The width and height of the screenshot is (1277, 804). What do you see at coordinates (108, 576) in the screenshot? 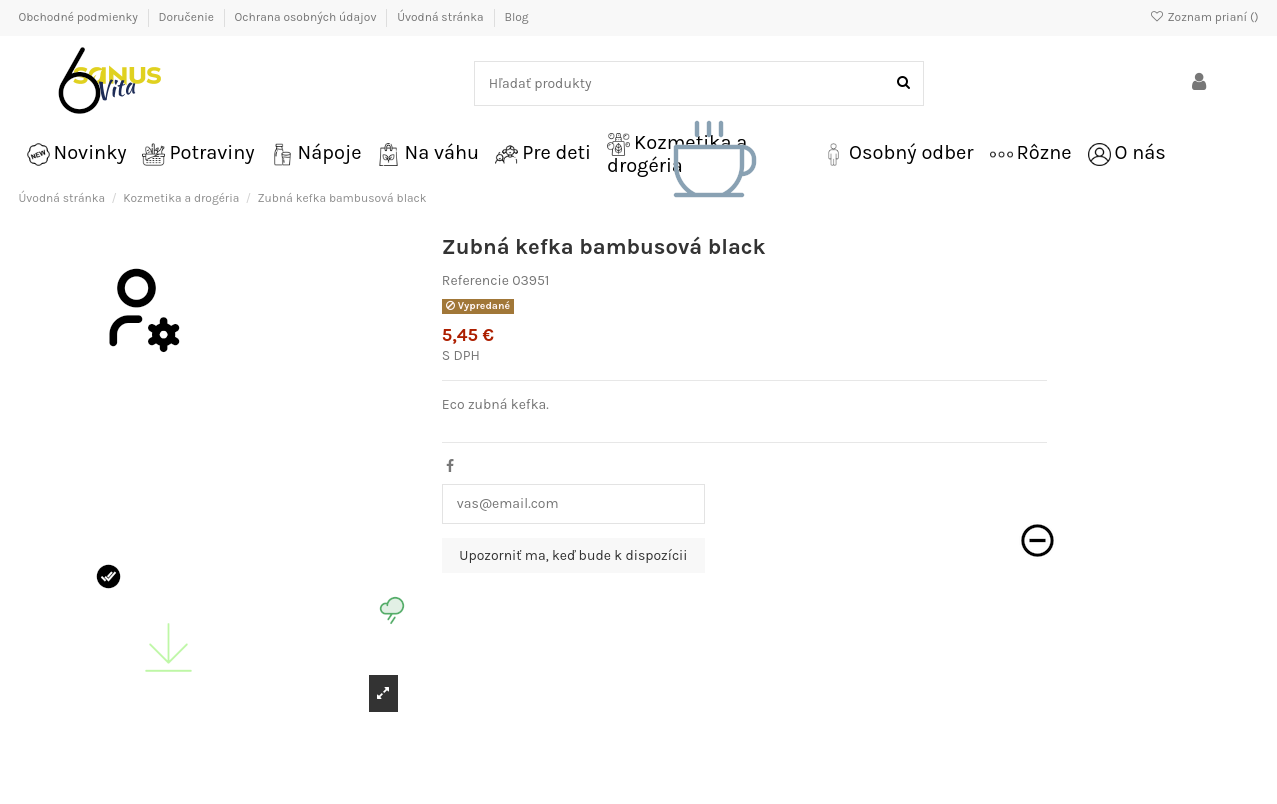
I see `all tasks completed successfully` at bounding box center [108, 576].